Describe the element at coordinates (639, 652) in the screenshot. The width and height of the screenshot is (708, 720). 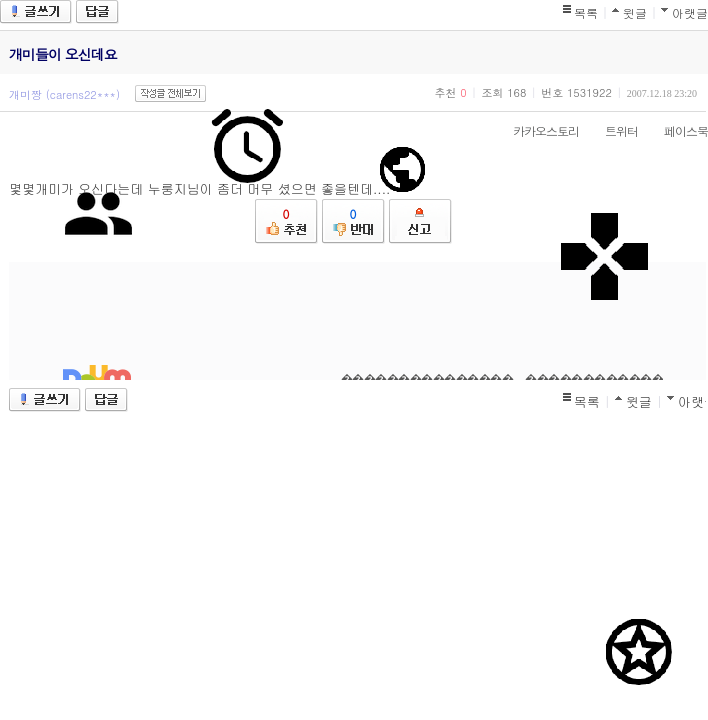
I see `view favorites or starred items` at that location.